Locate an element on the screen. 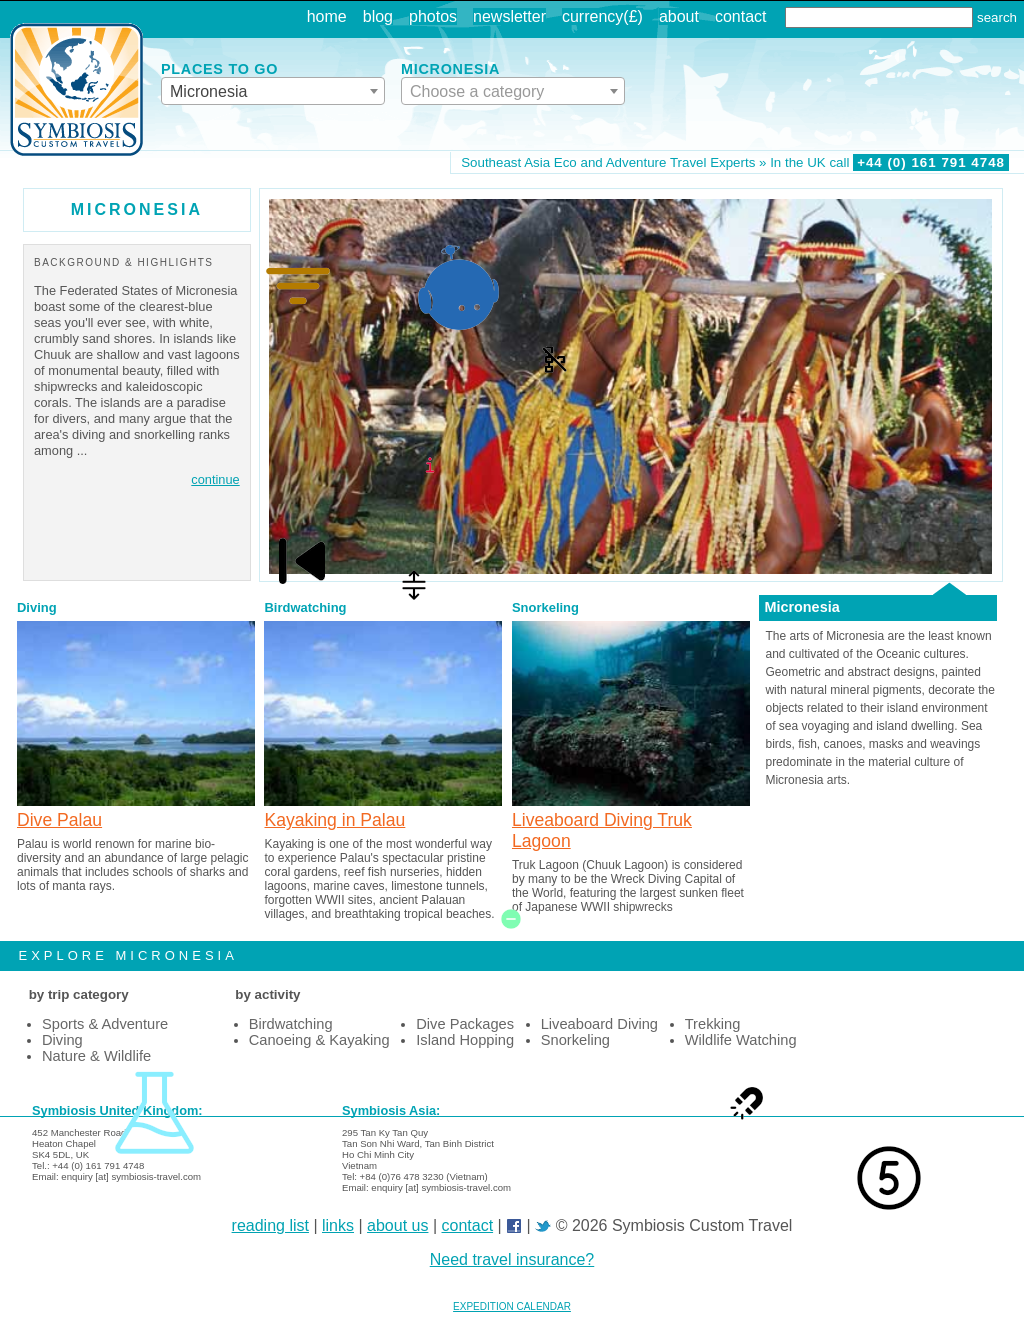 This screenshot has width=1024, height=1332. split content vertically is located at coordinates (414, 585).